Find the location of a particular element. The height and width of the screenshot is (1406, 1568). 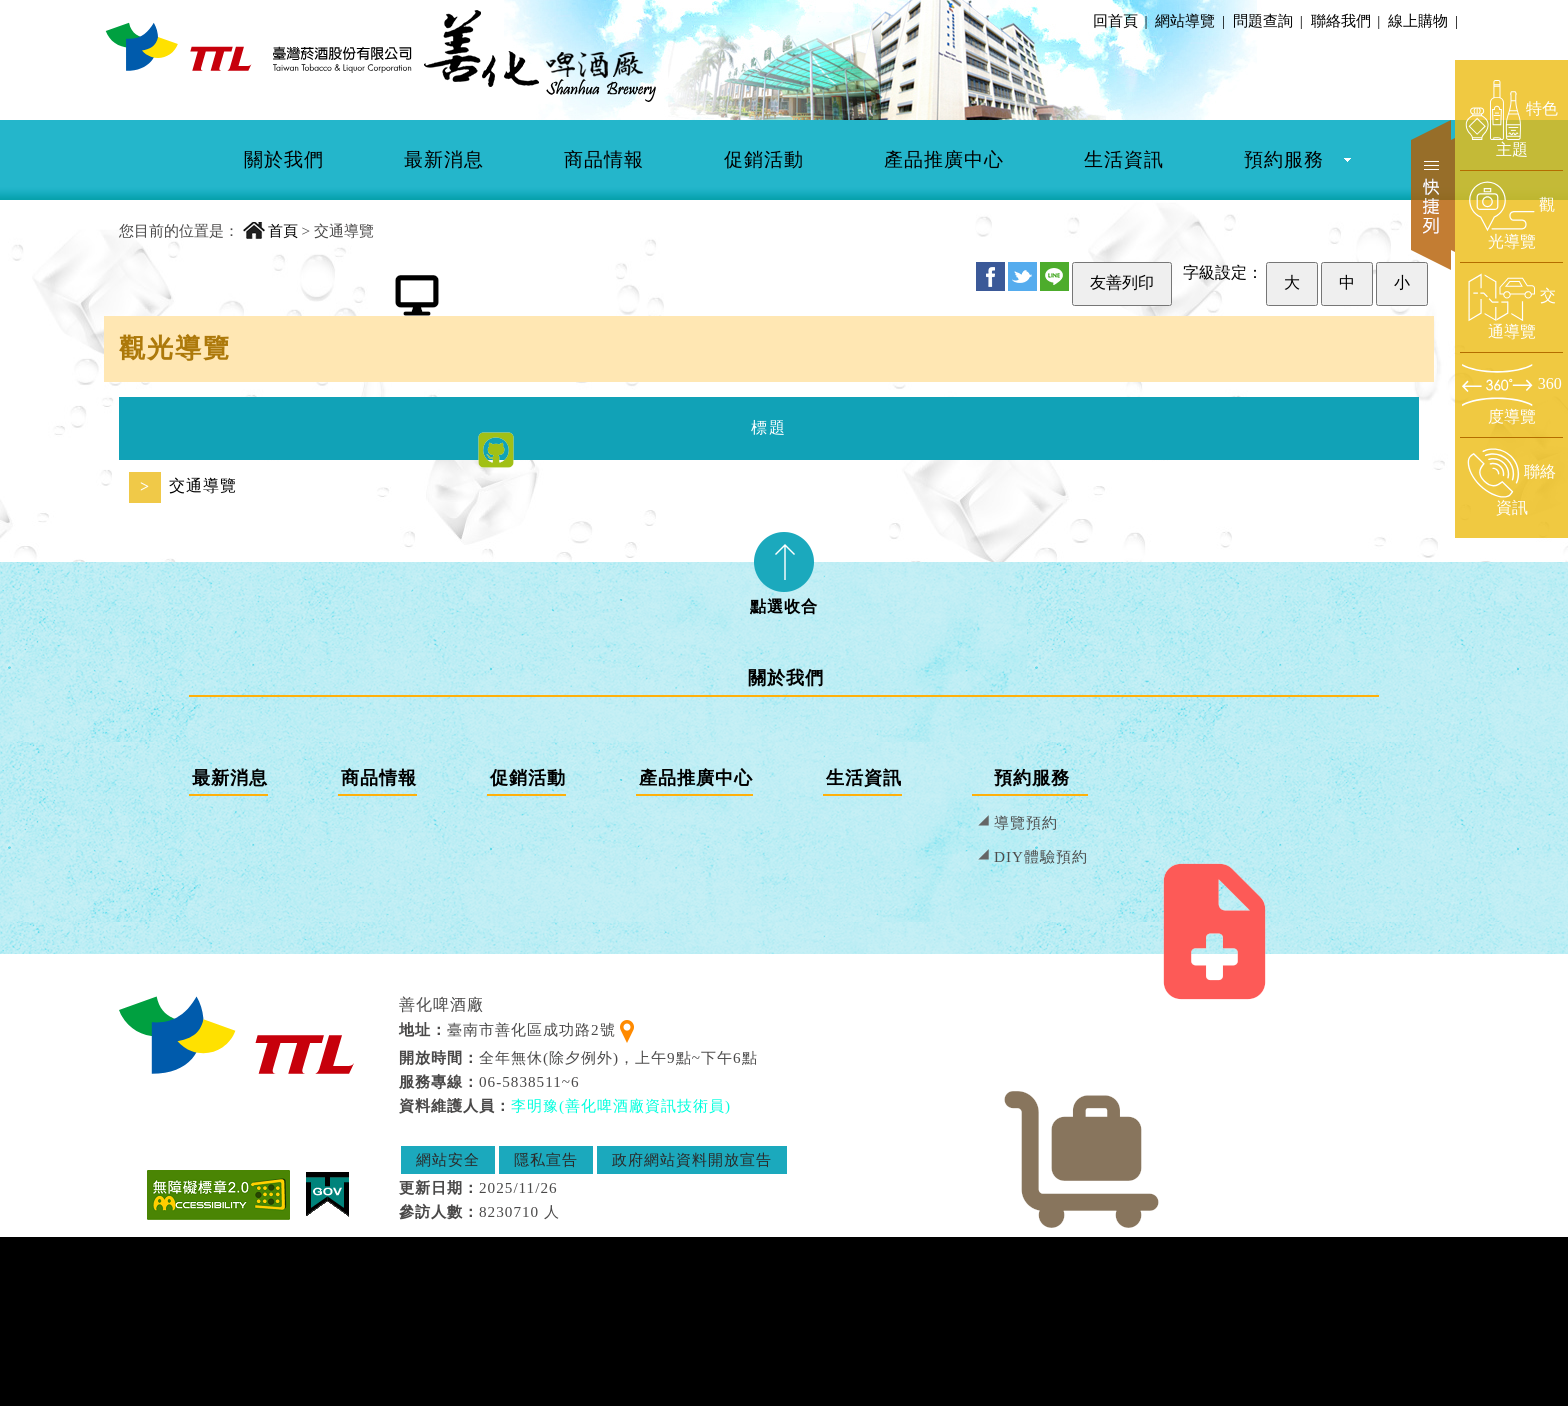

access display settings is located at coordinates (417, 294).